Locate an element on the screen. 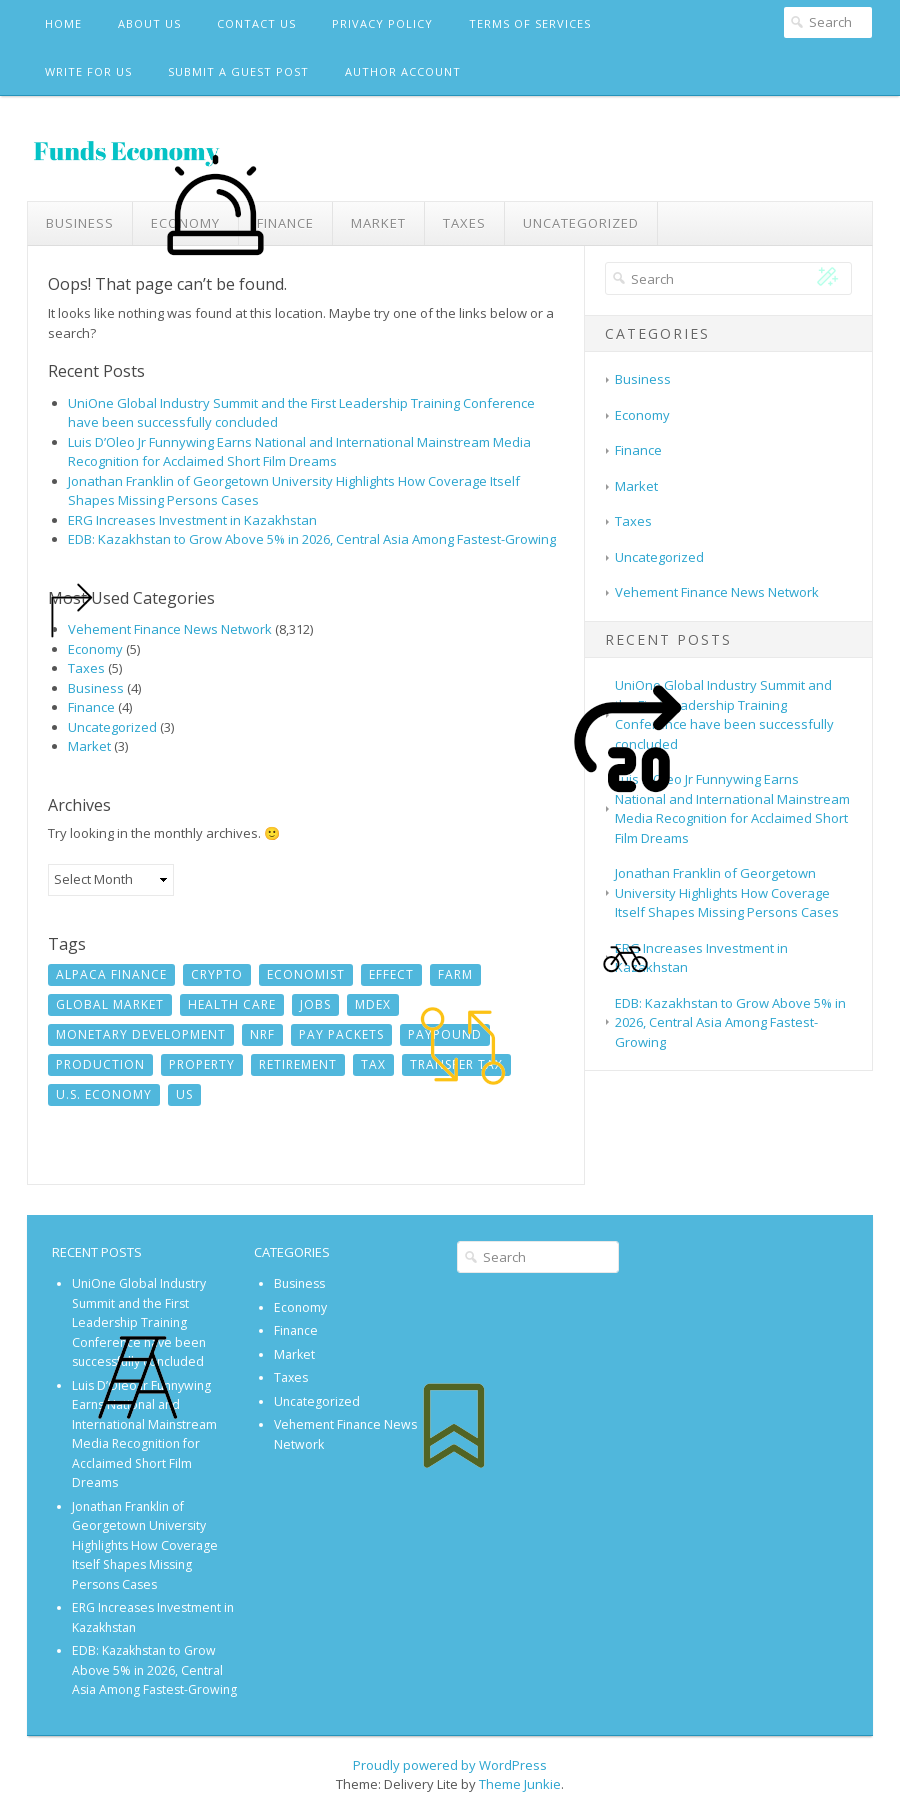 This screenshot has height=1805, width=900. access tools or equipment section is located at coordinates (139, 1377).